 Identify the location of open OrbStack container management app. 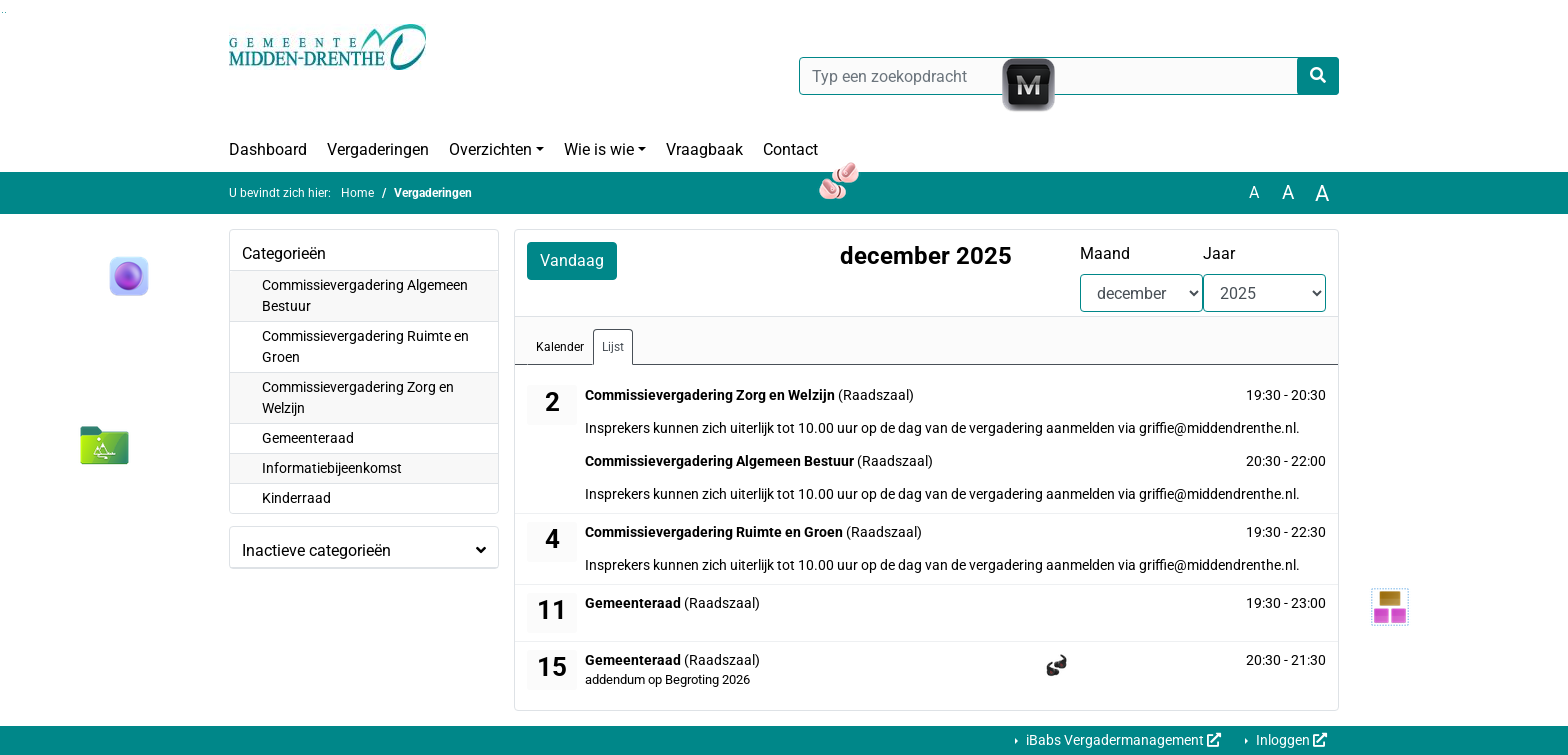
(129, 276).